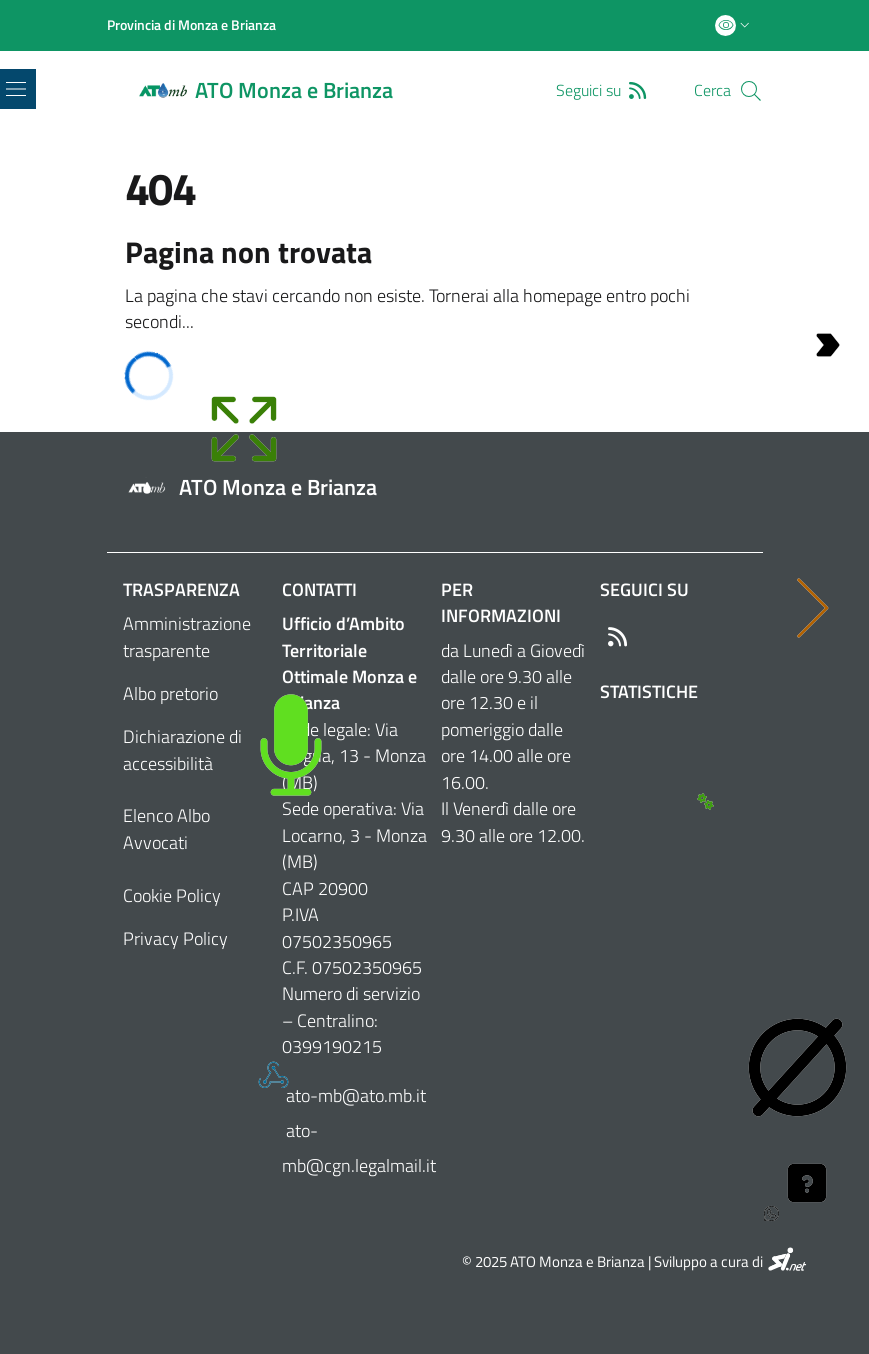 This screenshot has width=869, height=1354. Describe the element at coordinates (273, 1076) in the screenshot. I see `configure webhook integrations` at that location.